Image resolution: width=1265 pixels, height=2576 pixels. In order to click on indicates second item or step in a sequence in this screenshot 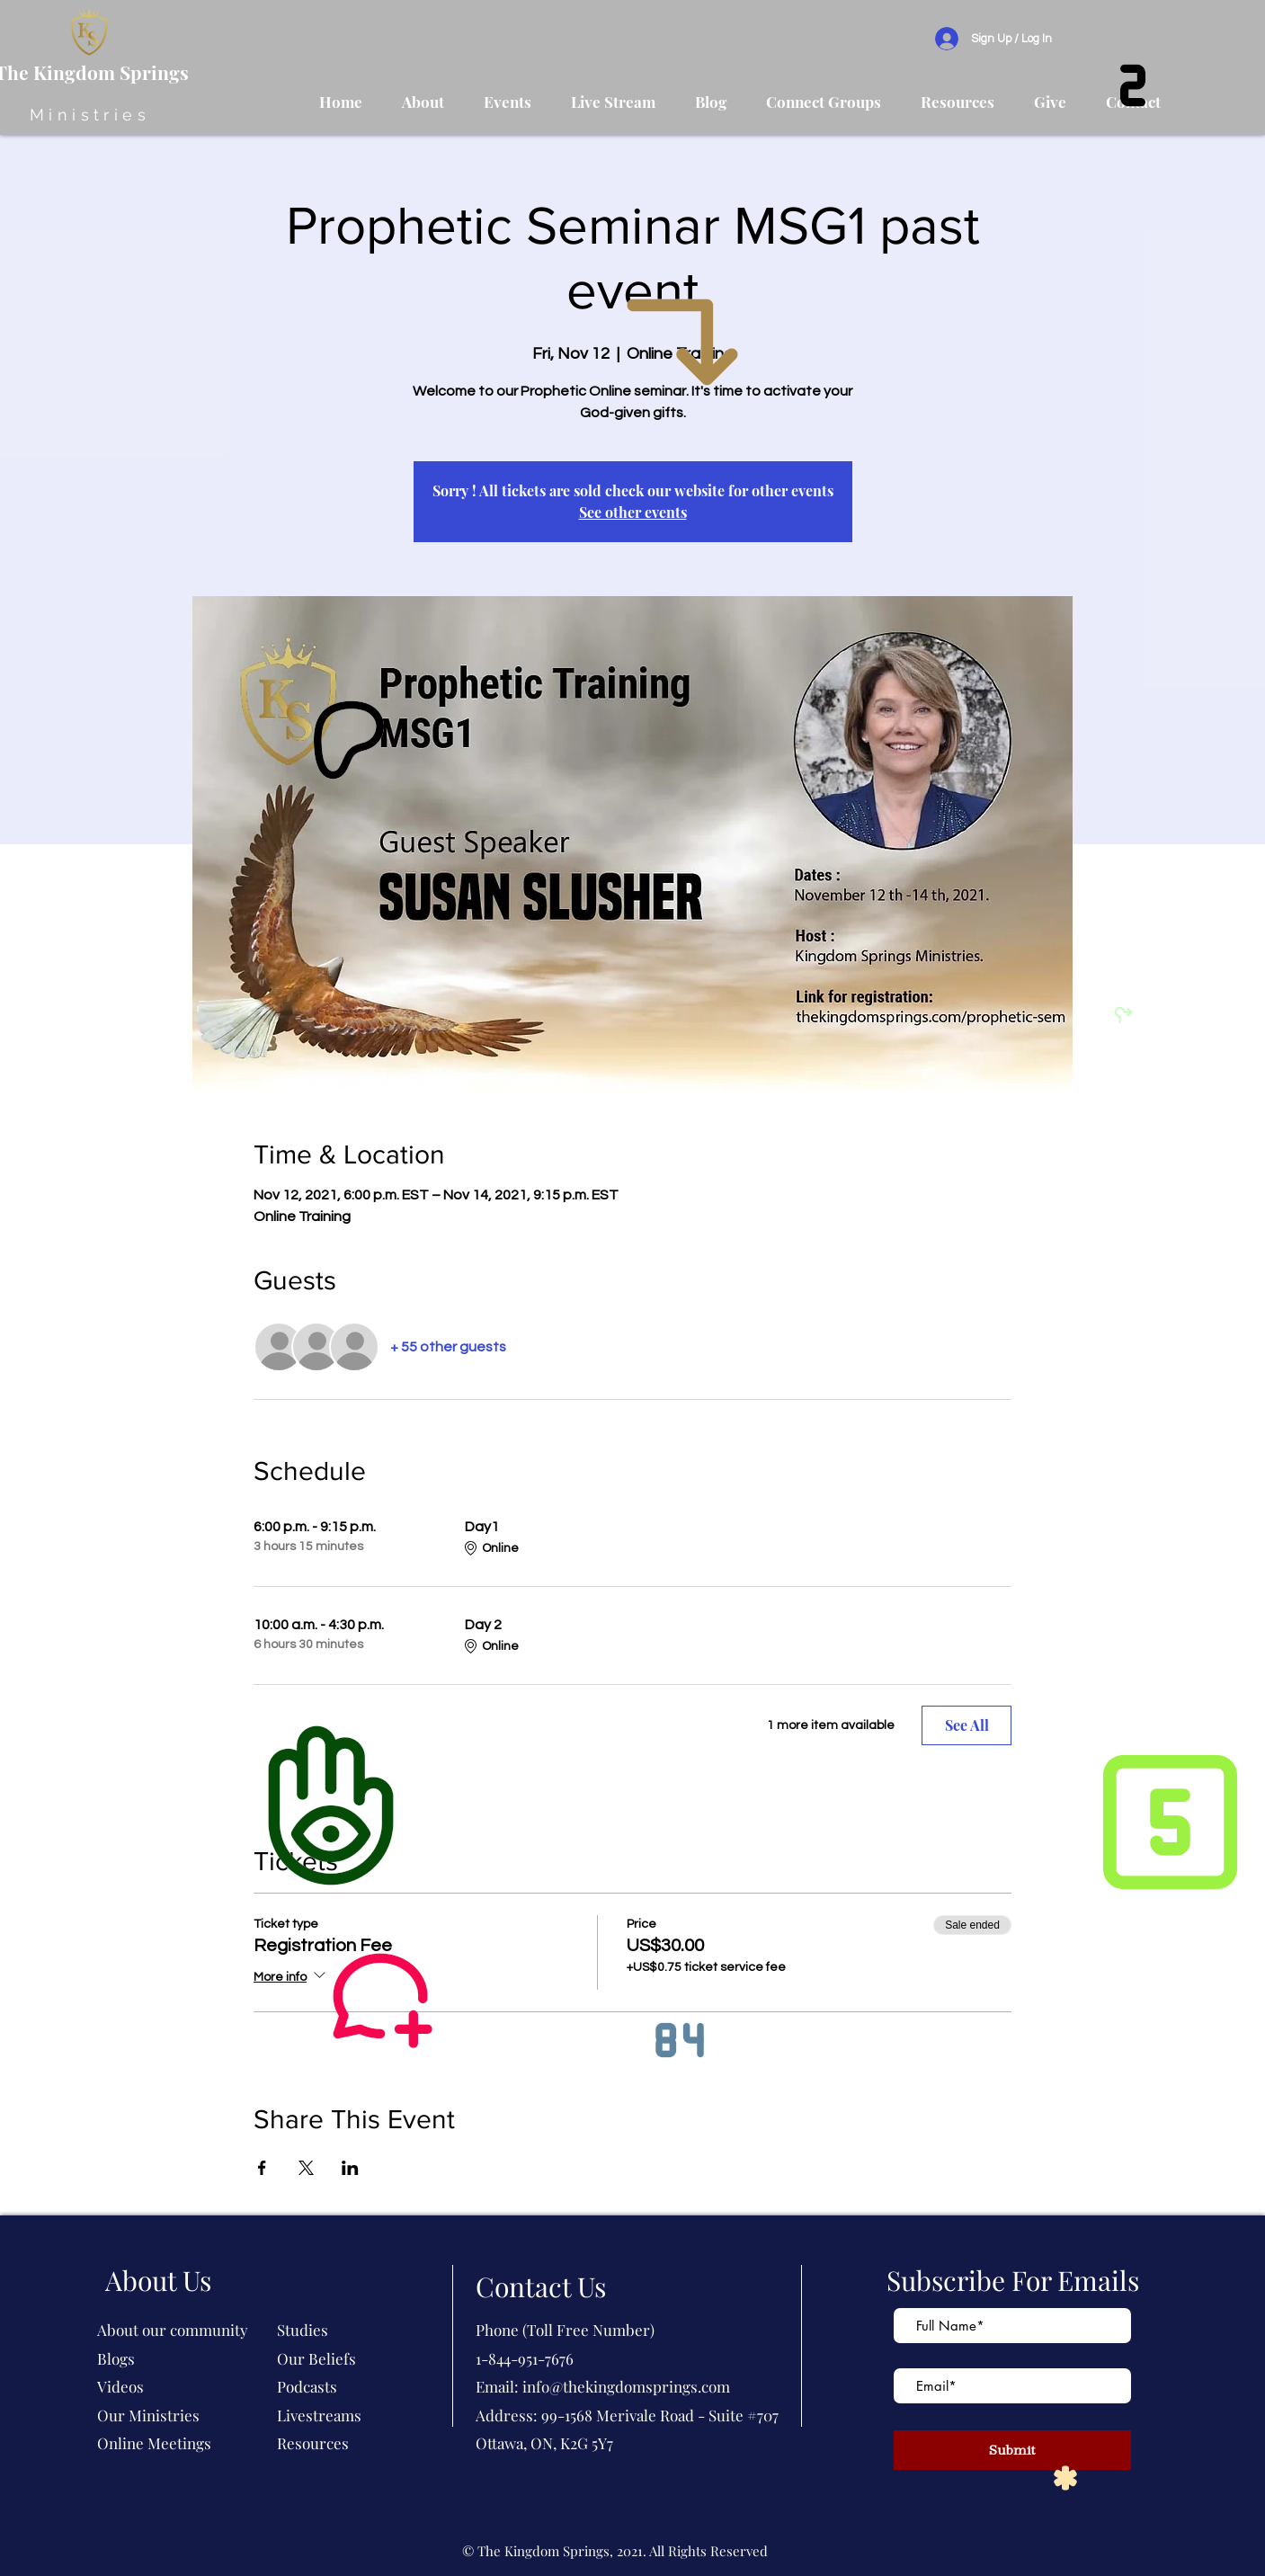, I will do `click(1133, 85)`.